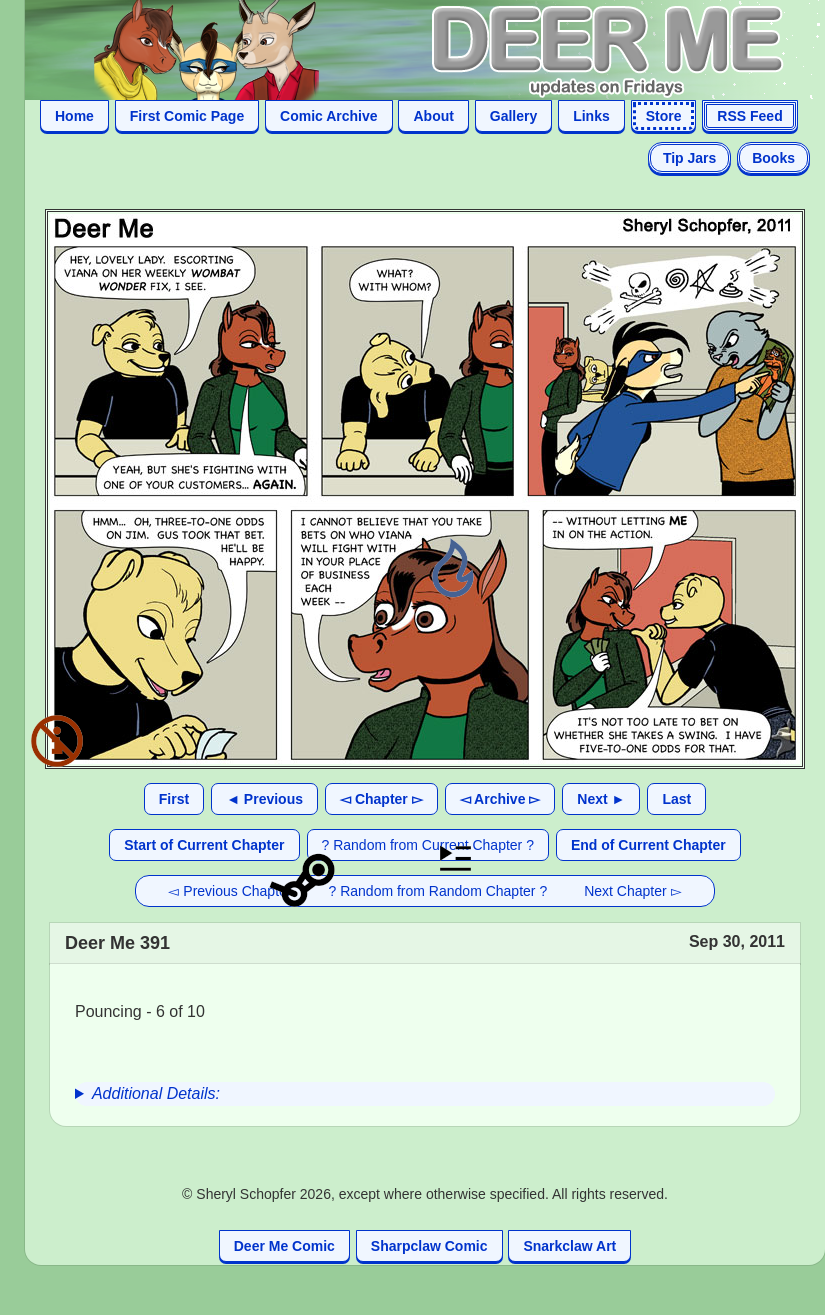  Describe the element at coordinates (302, 879) in the screenshot. I see `open Steam gaming platform` at that location.